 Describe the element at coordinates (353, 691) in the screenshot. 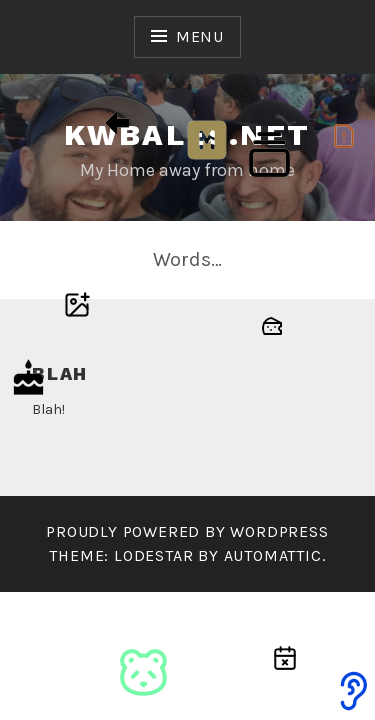

I see `access audio or sound settings` at that location.